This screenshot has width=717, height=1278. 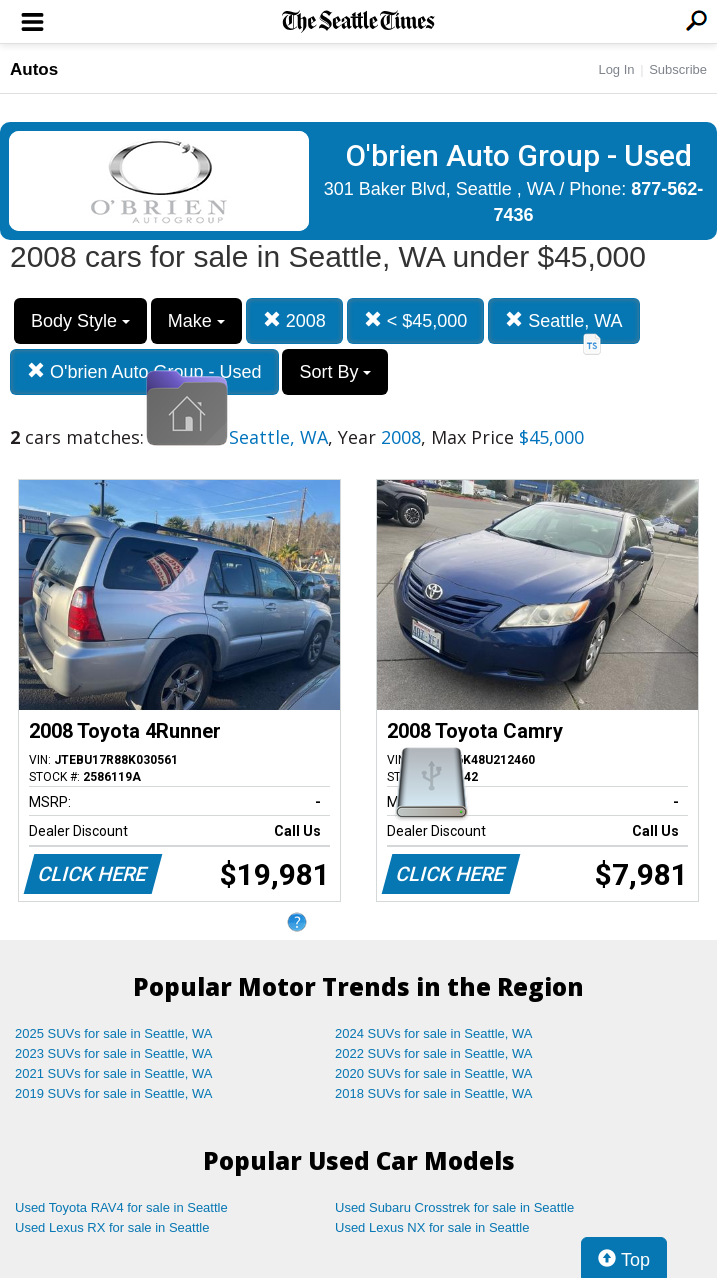 What do you see at coordinates (297, 922) in the screenshot?
I see `access help documentation` at bounding box center [297, 922].